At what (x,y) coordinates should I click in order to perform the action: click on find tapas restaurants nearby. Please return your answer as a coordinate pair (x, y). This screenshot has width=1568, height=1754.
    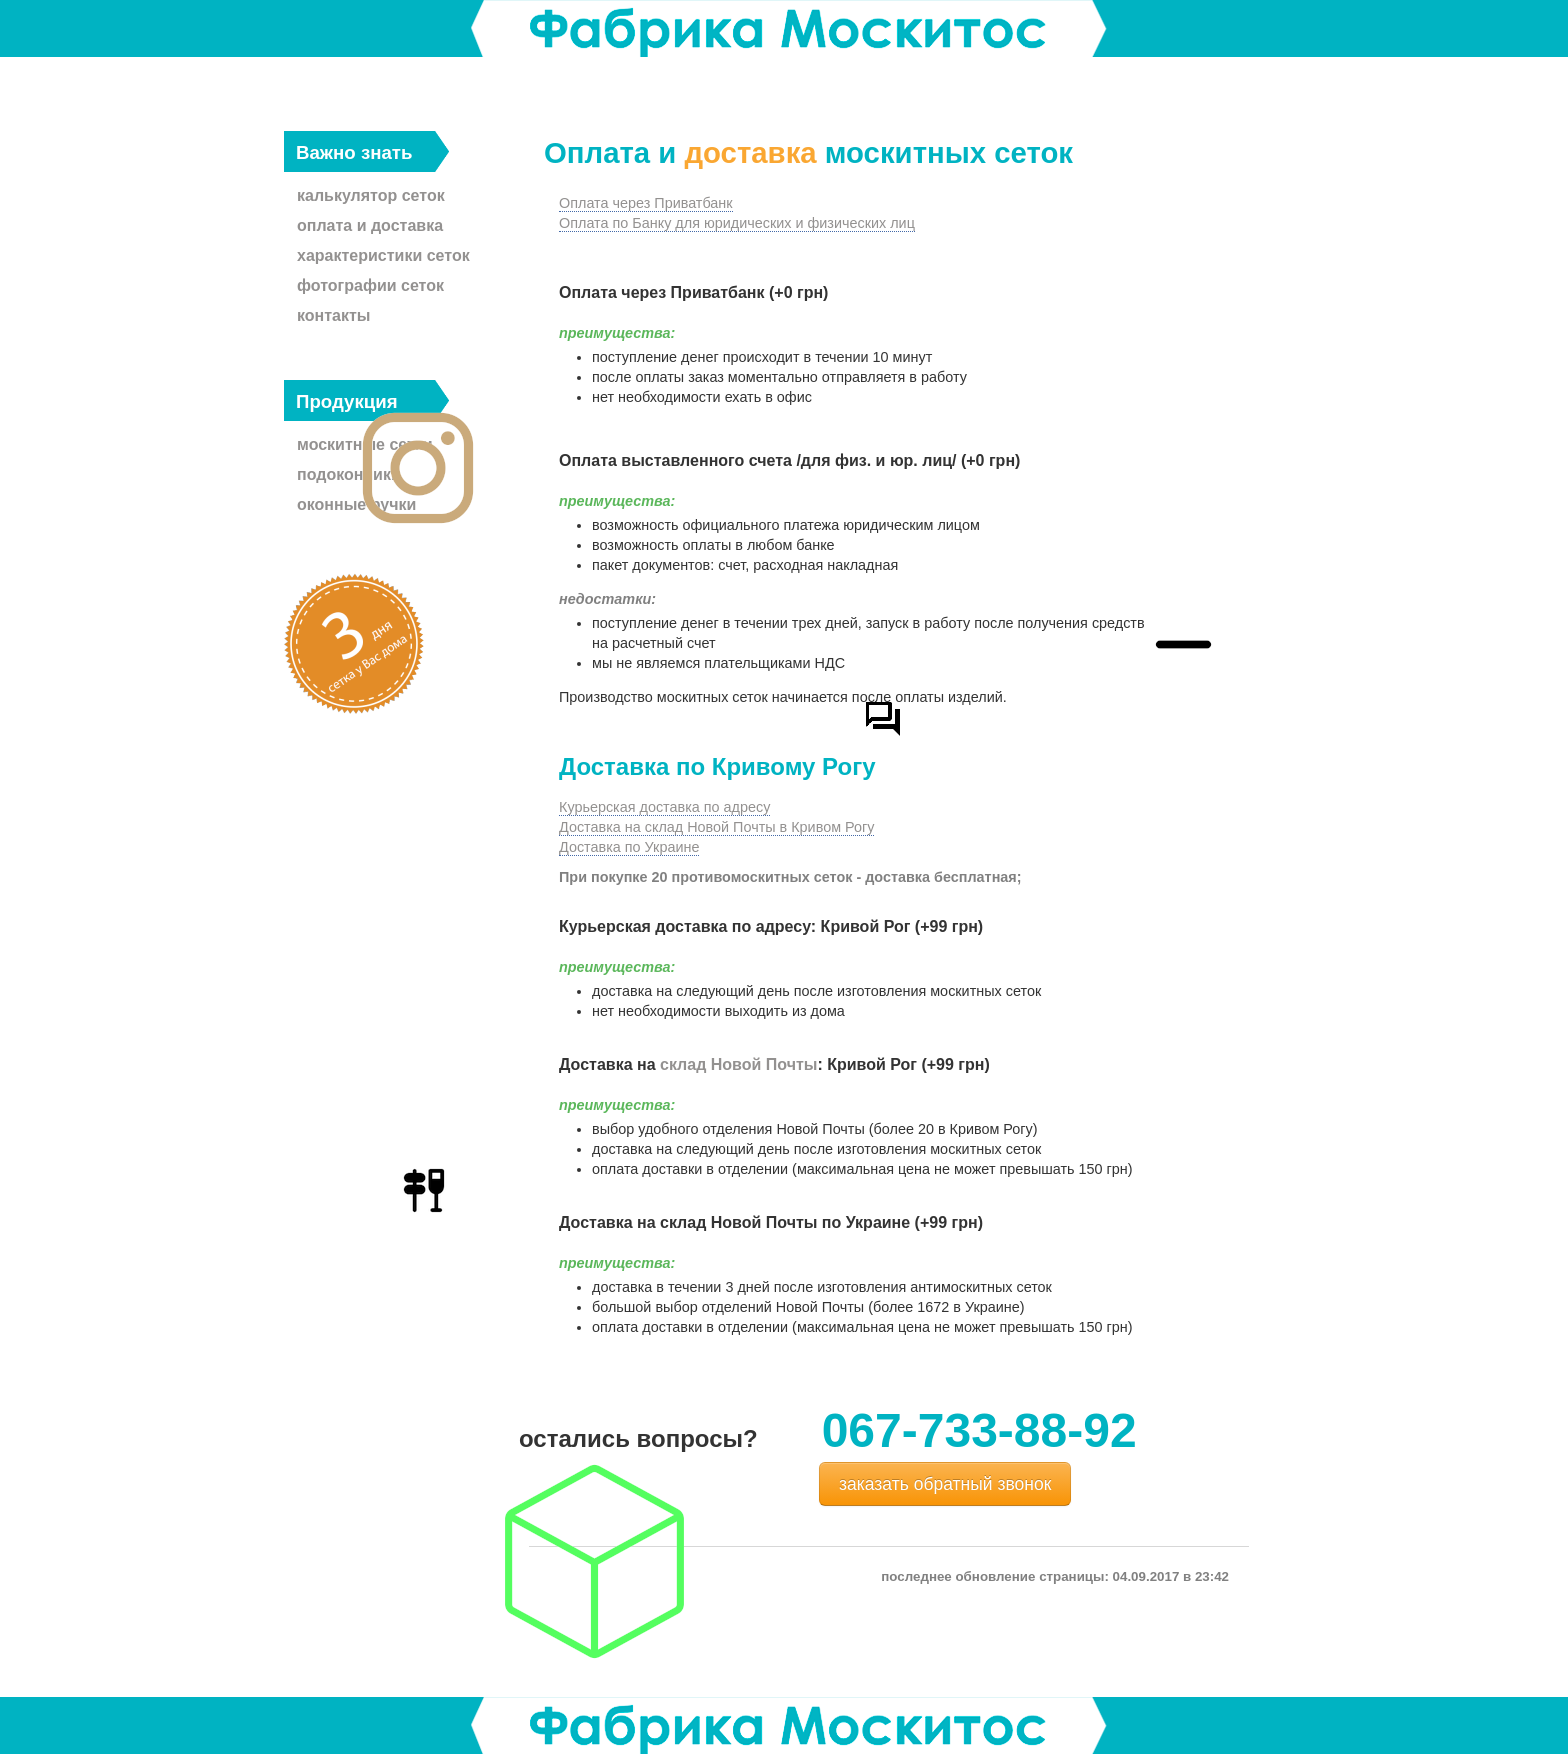
    Looking at the image, I should click on (424, 1190).